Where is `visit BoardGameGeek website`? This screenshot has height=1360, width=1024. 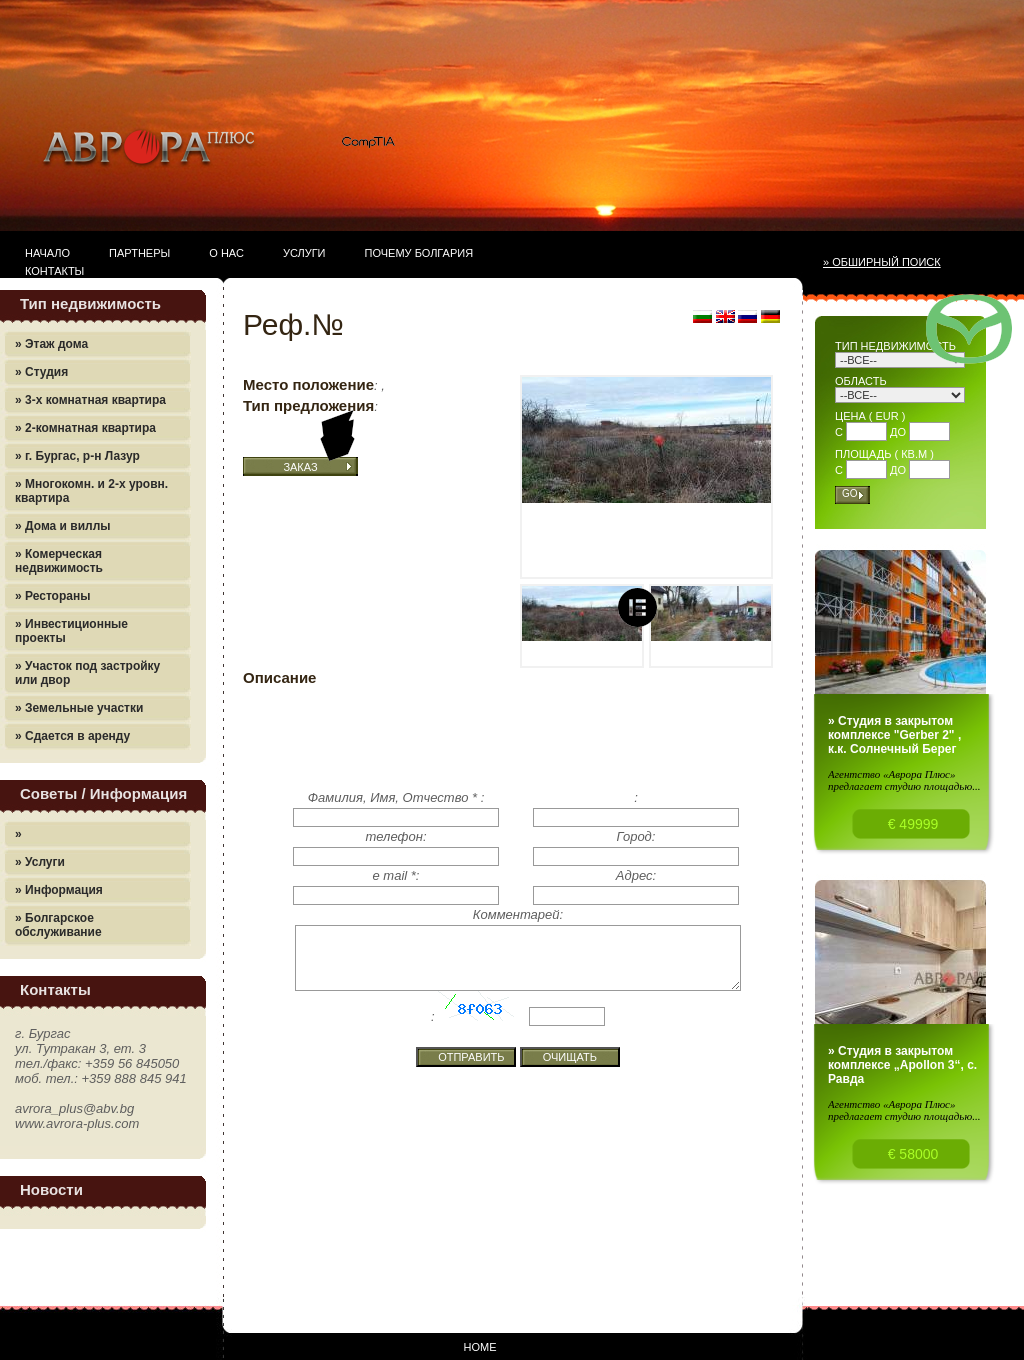
visit BoardGameGeek website is located at coordinates (337, 435).